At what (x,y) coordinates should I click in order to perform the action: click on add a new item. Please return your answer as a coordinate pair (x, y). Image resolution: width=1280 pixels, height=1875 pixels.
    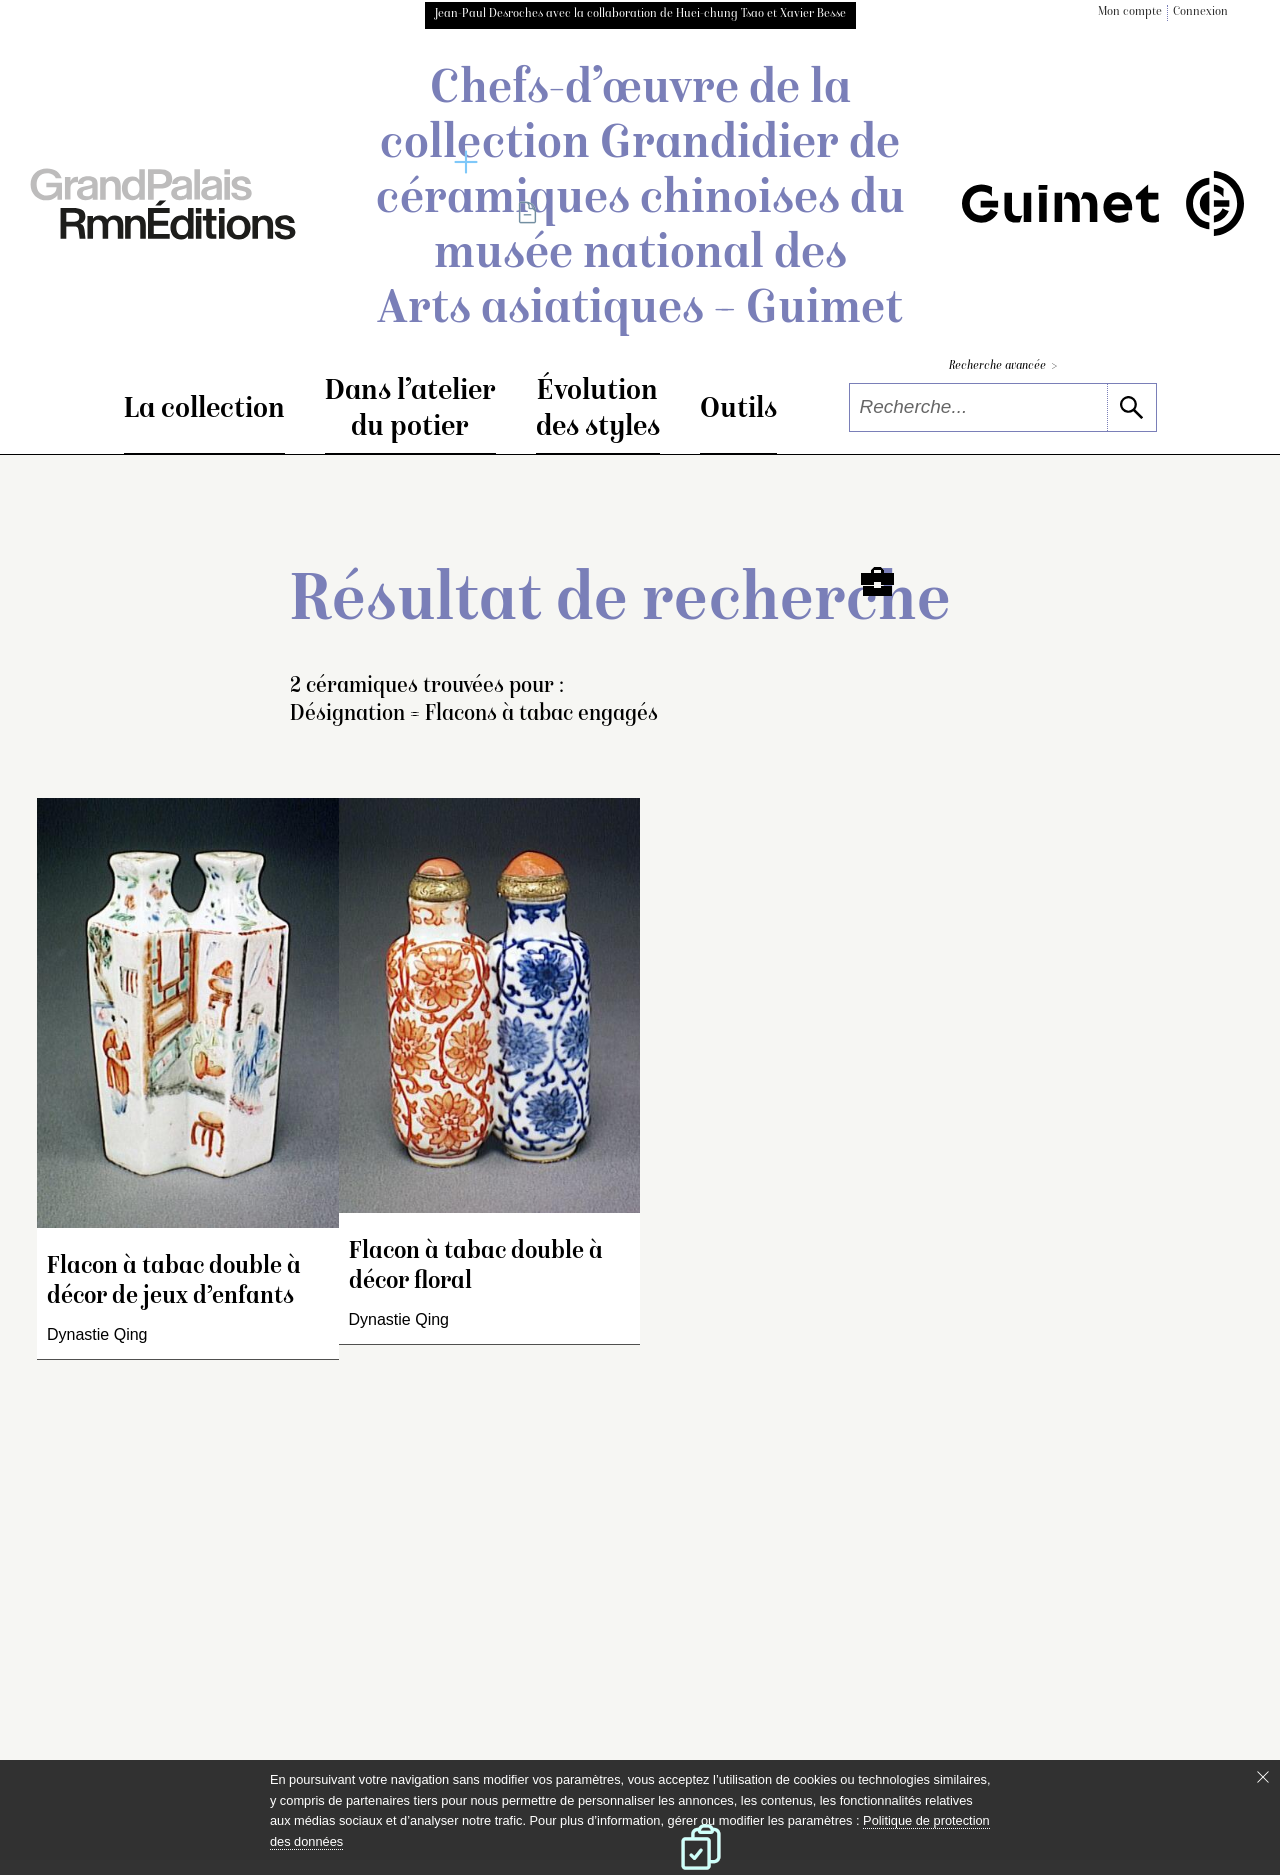
    Looking at the image, I should click on (466, 162).